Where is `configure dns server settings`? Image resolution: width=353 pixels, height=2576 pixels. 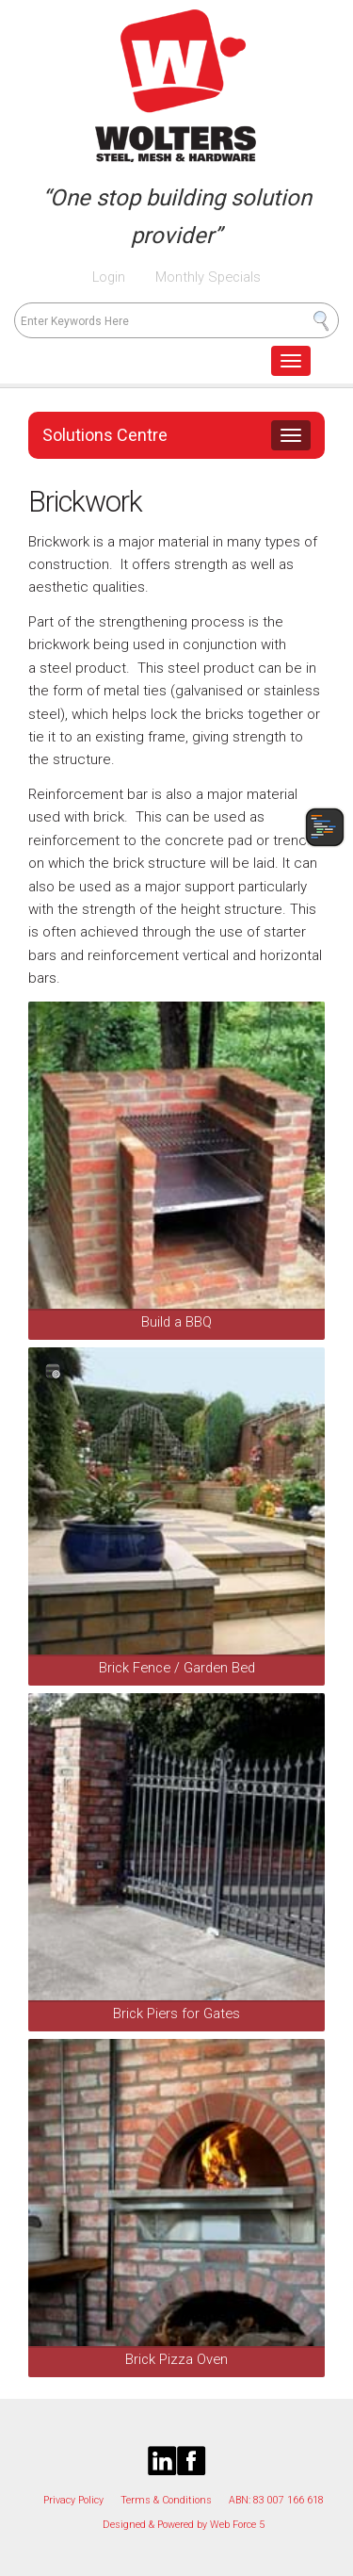 configure dns server settings is located at coordinates (53, 1371).